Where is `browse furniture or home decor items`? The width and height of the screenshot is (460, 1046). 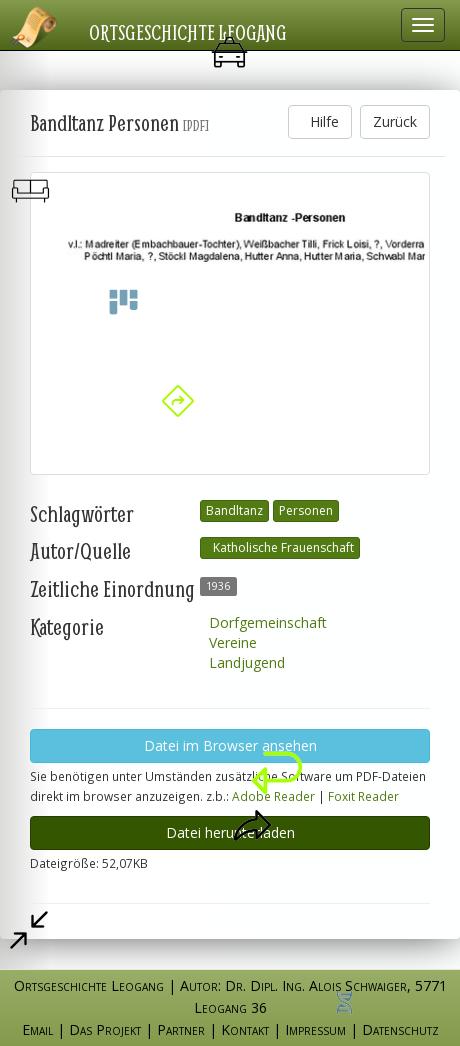
browse furniture or home decor items is located at coordinates (30, 190).